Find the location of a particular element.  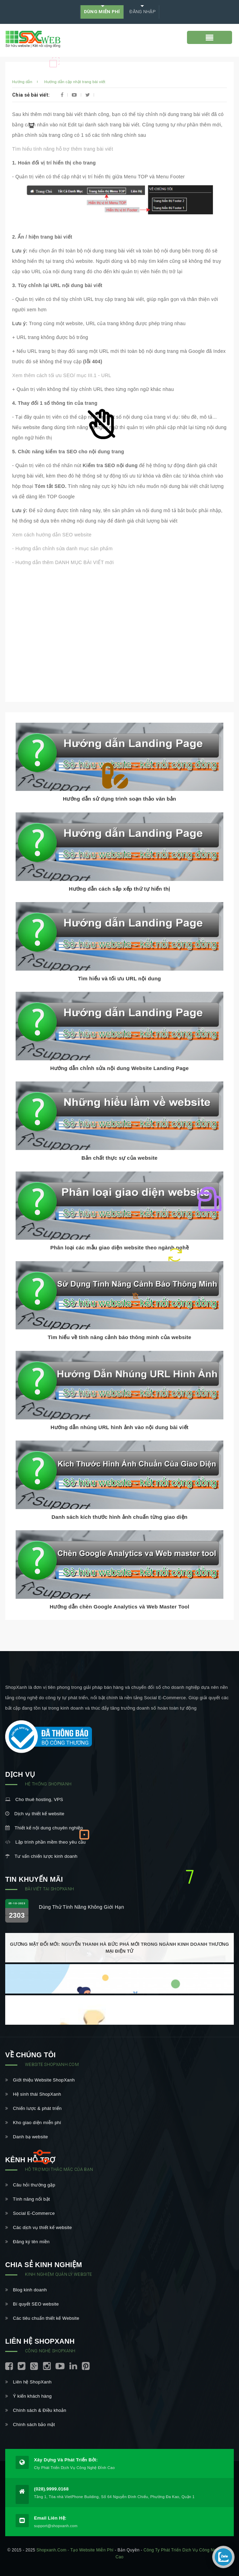

send selection to background layer is located at coordinates (54, 62).